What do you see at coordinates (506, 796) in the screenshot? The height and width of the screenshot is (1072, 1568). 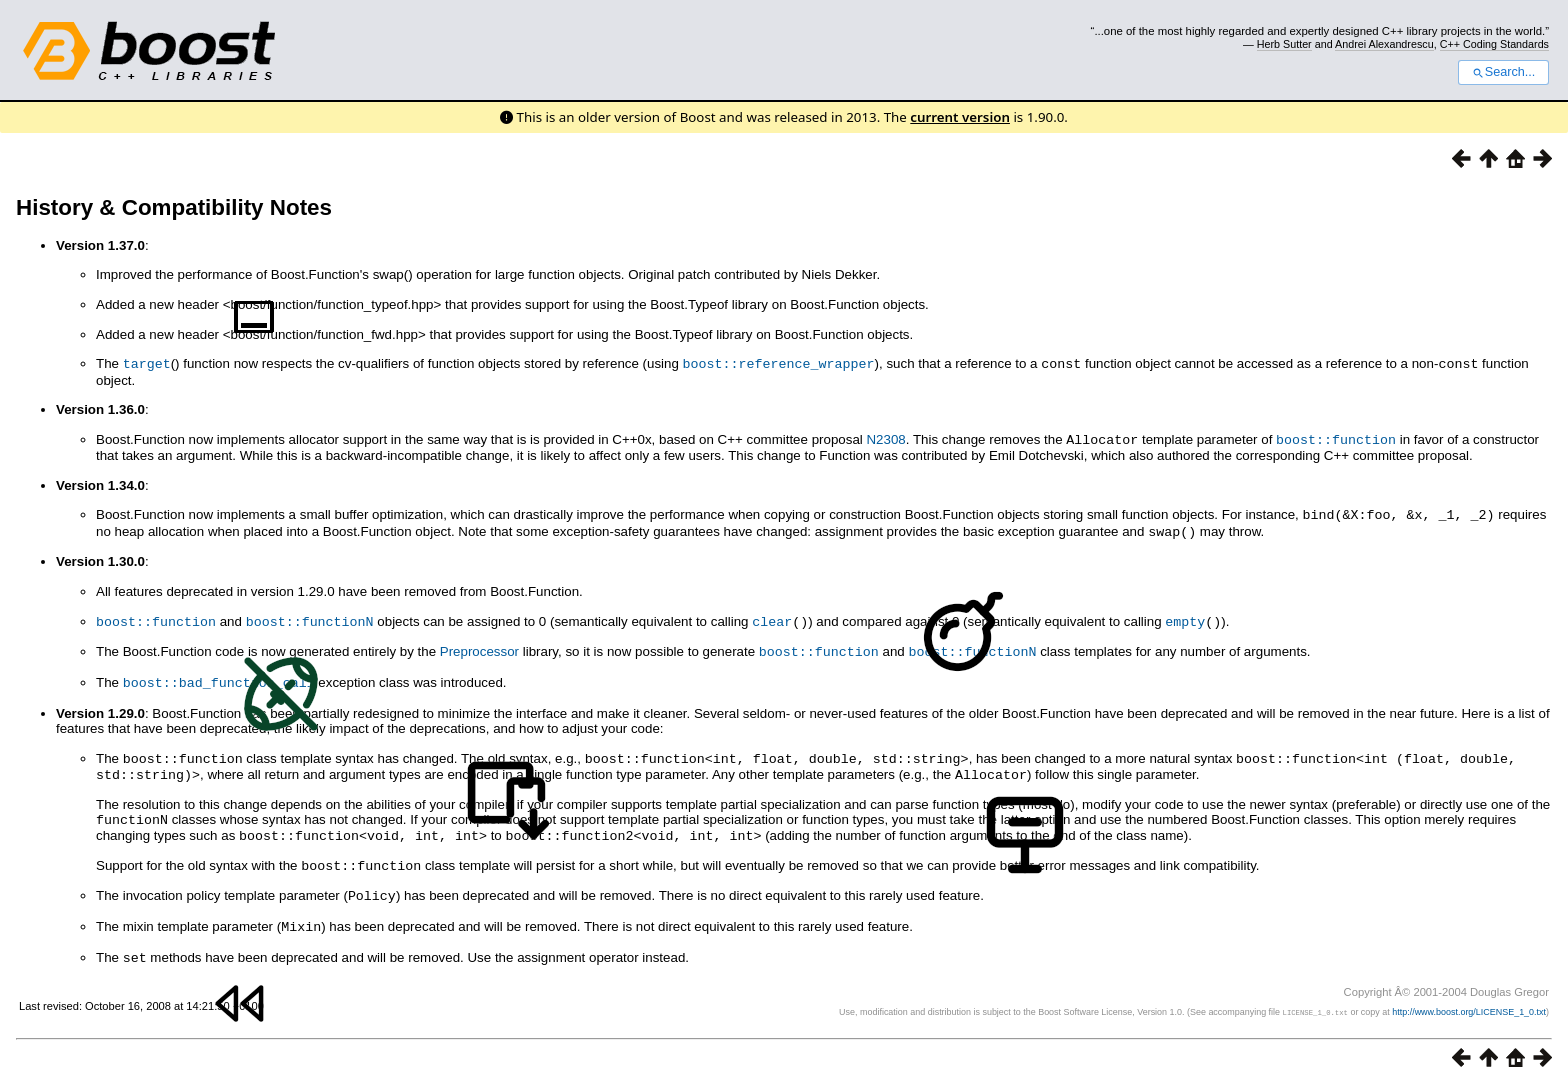 I see `download to connected devices` at bounding box center [506, 796].